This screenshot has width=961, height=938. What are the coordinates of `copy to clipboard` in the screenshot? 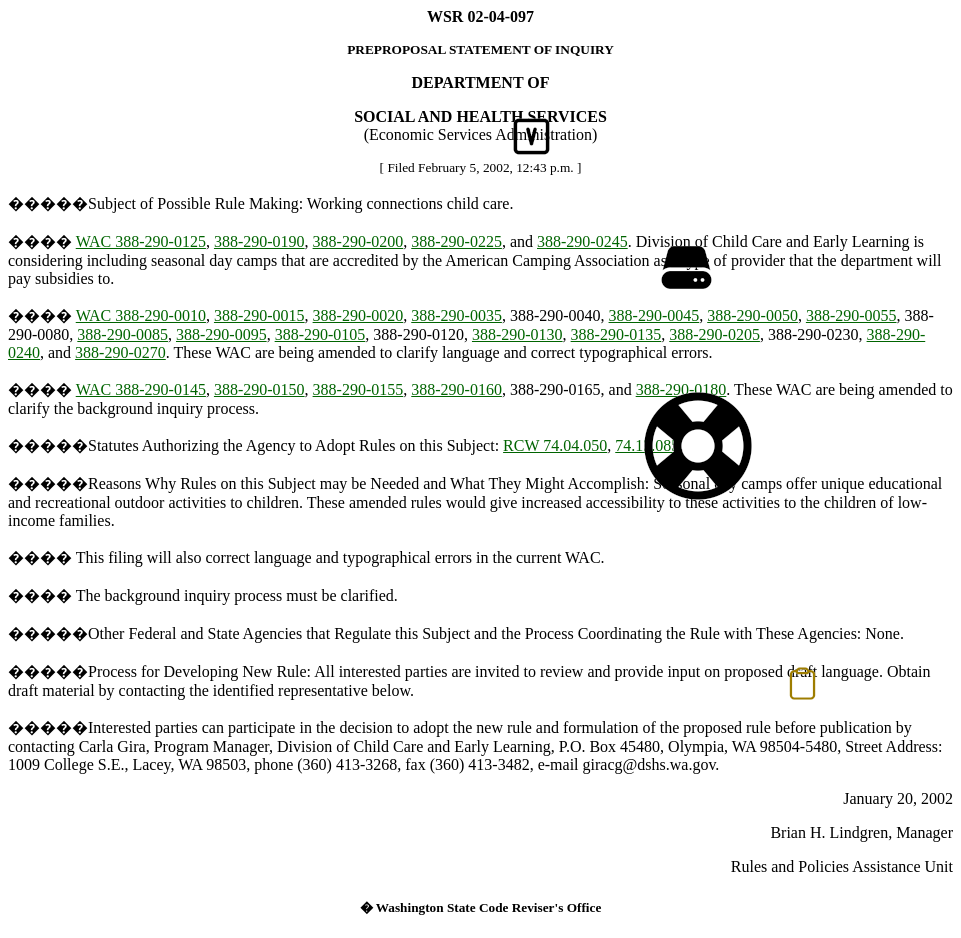 It's located at (802, 683).